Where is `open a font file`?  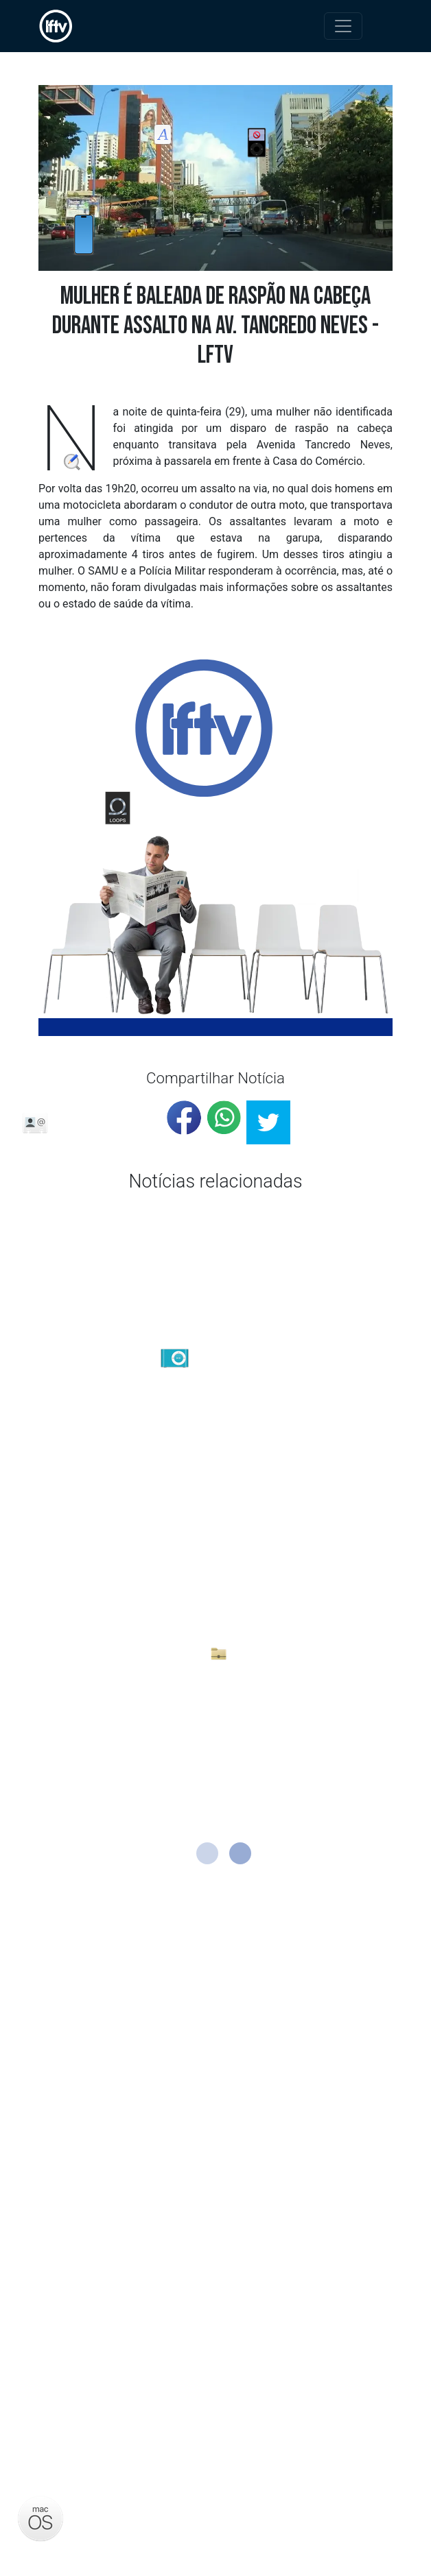
open a font file is located at coordinates (163, 134).